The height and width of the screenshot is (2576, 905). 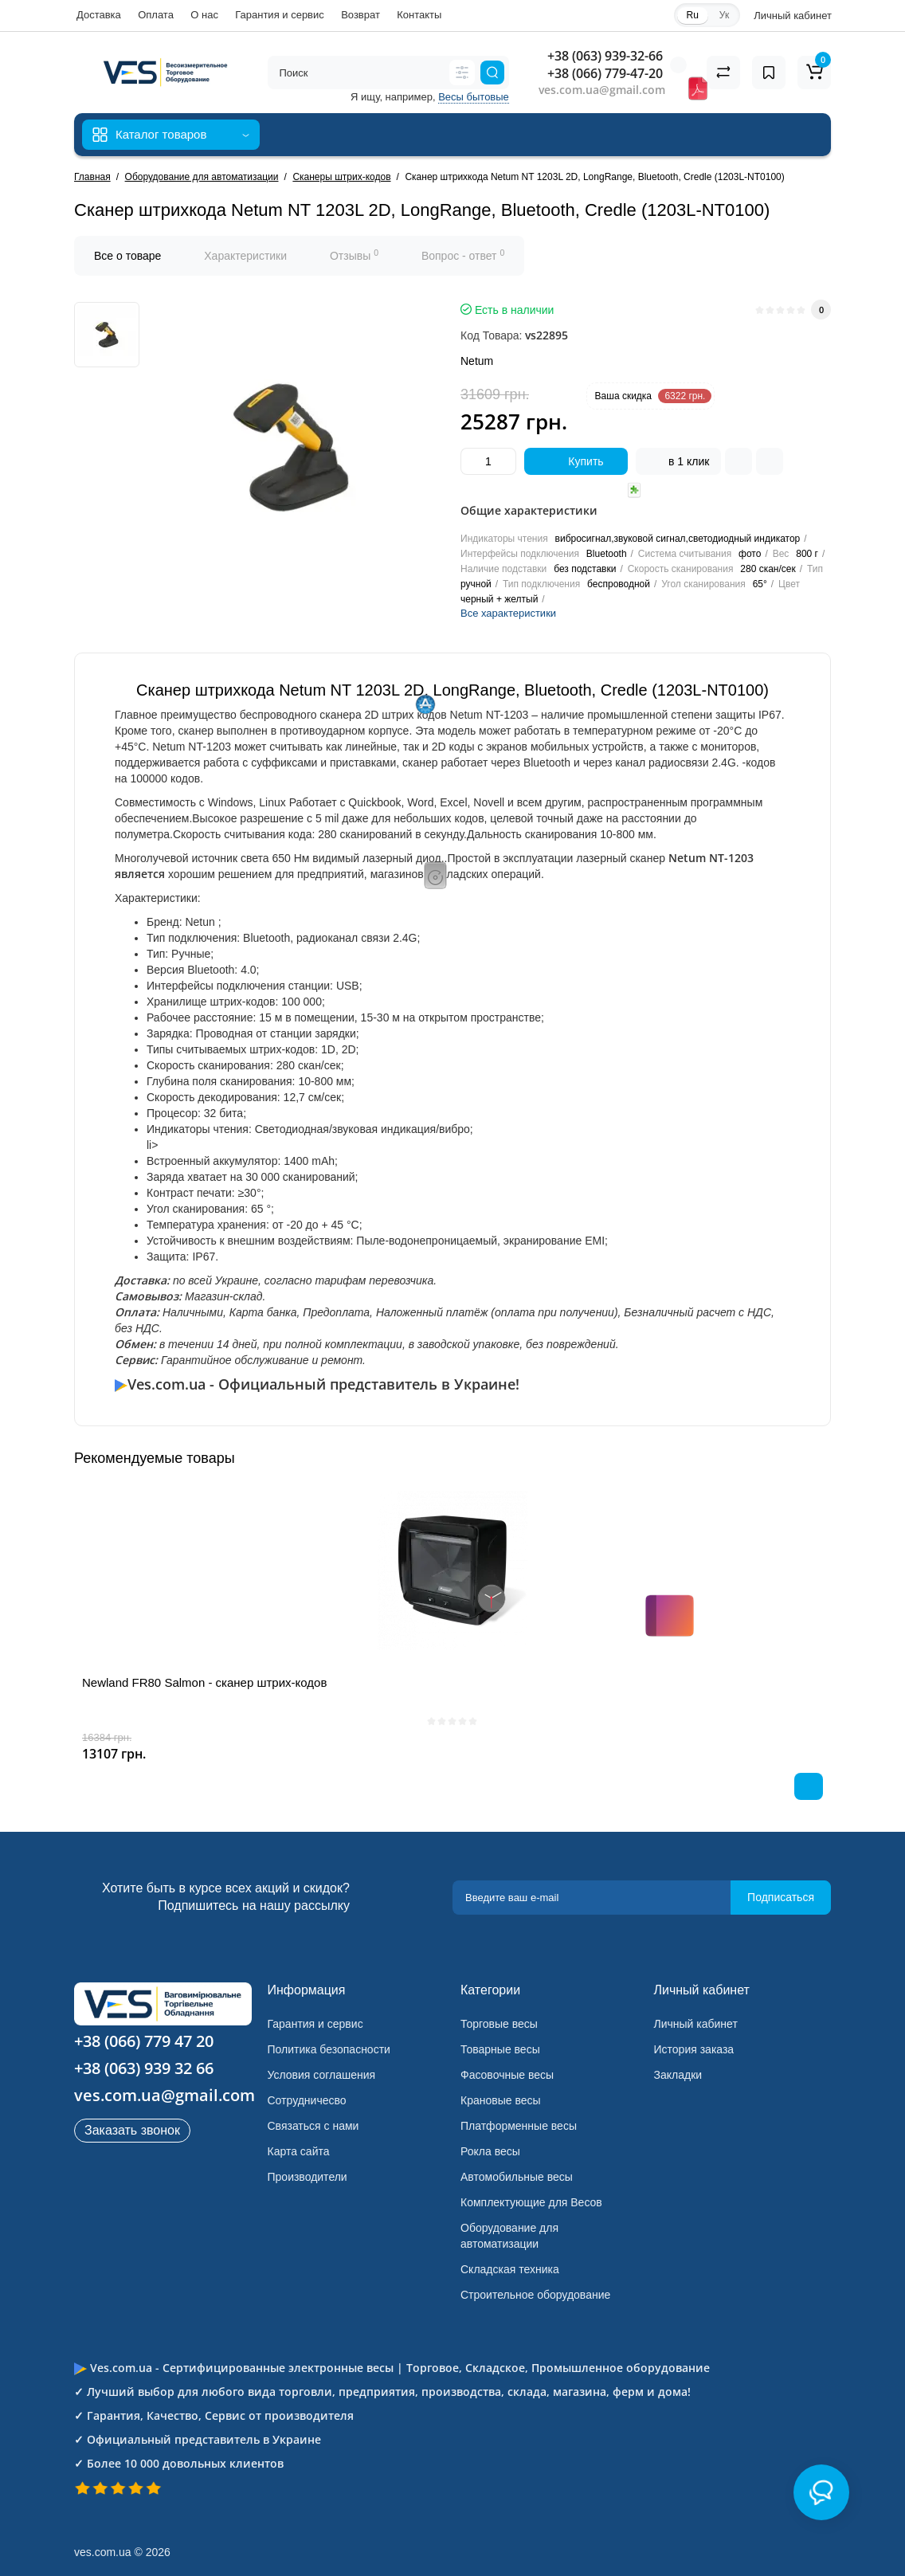 What do you see at coordinates (492, 1598) in the screenshot?
I see `open the clocks app` at bounding box center [492, 1598].